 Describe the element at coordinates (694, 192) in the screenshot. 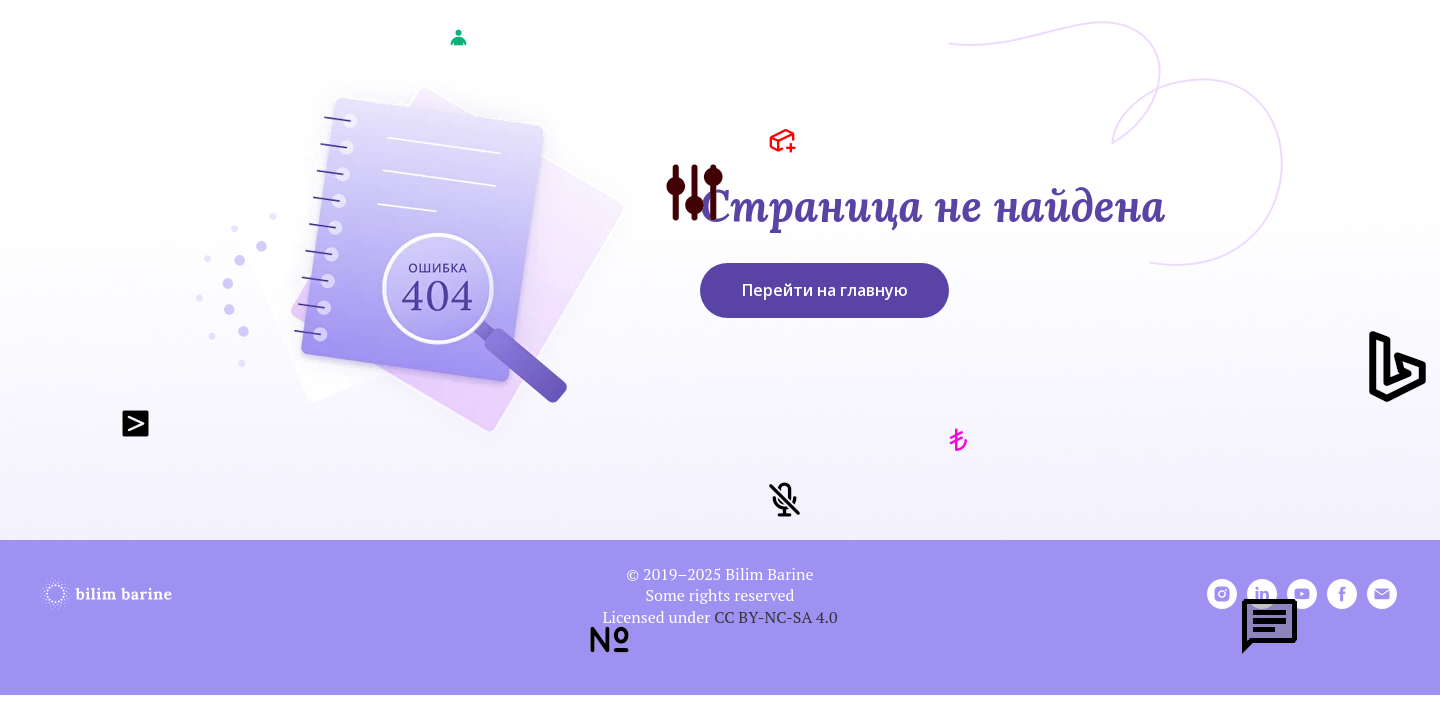

I see `adjust settings or preferences` at that location.